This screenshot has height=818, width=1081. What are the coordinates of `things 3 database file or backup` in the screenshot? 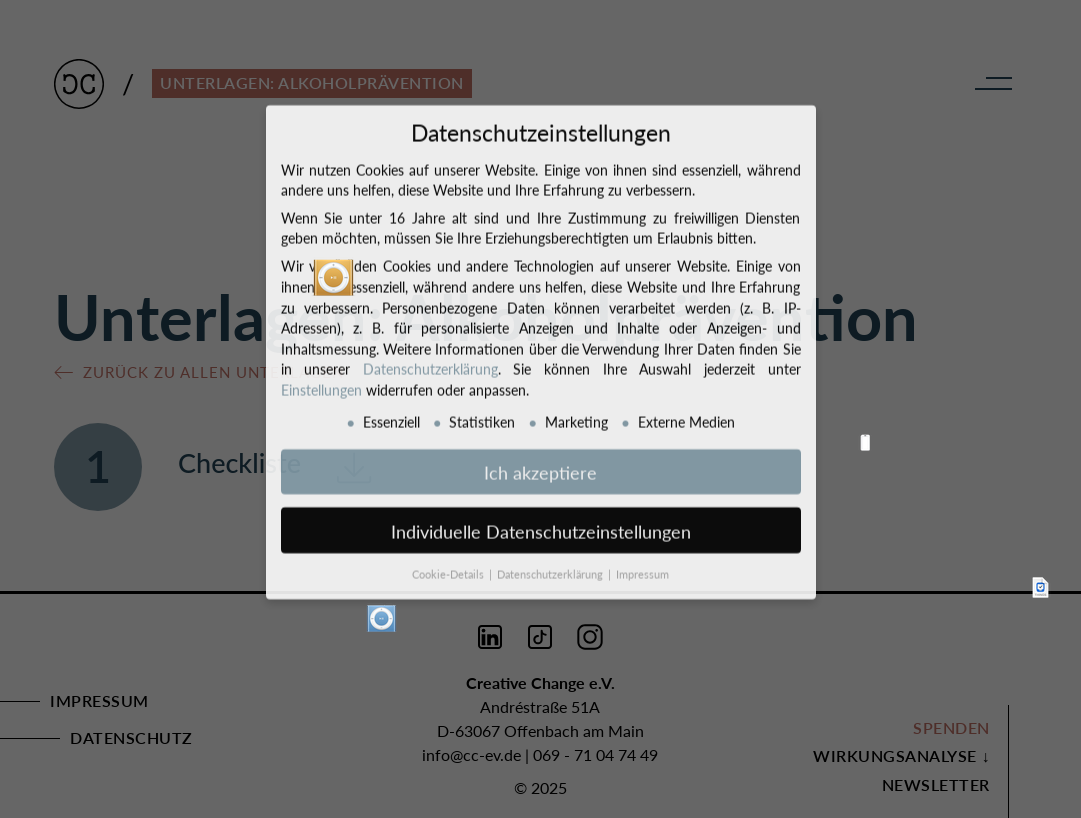 It's located at (1040, 587).